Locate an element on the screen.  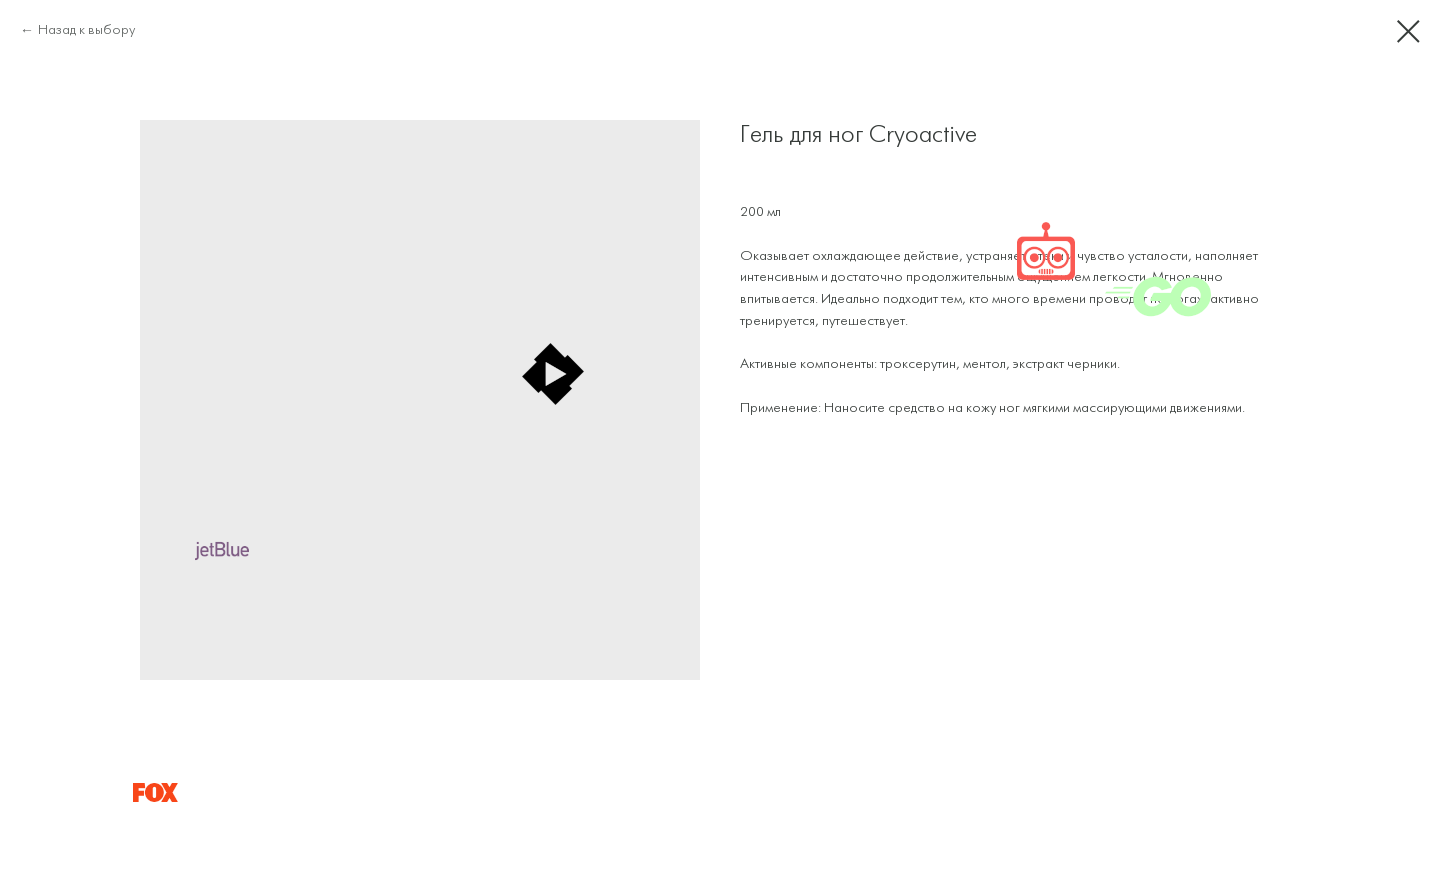
fox broadcasting company logo is located at coordinates (155, 792).